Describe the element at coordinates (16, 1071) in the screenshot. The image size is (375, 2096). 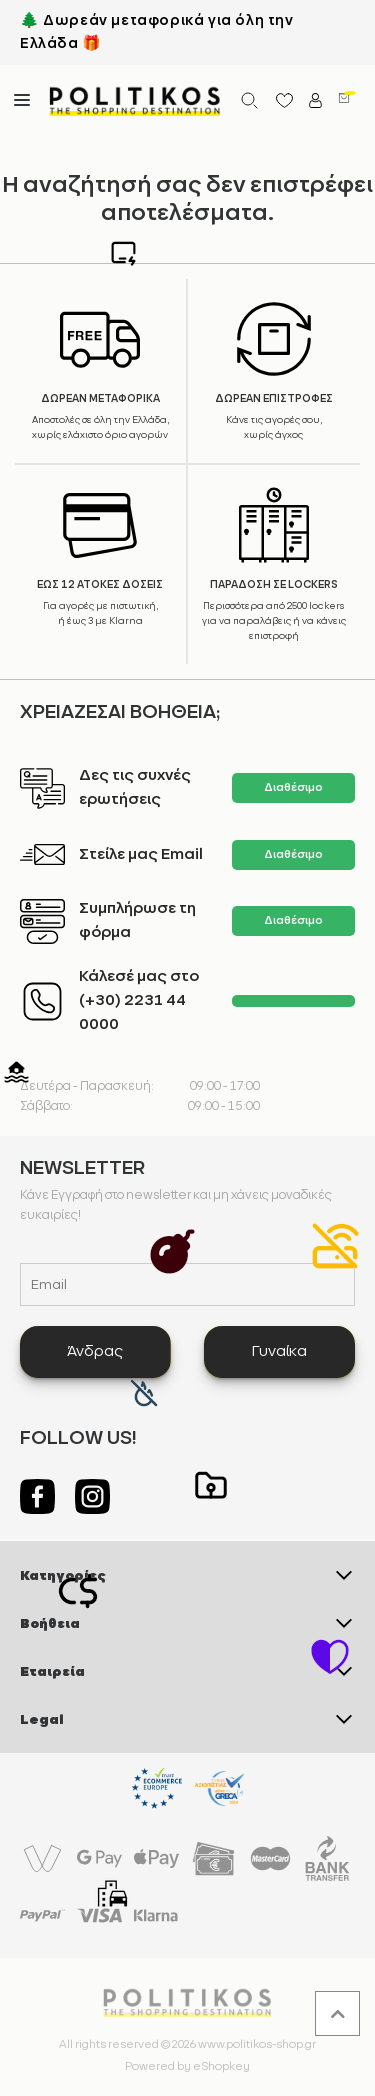
I see `indicates flood warning or water damage alert` at that location.